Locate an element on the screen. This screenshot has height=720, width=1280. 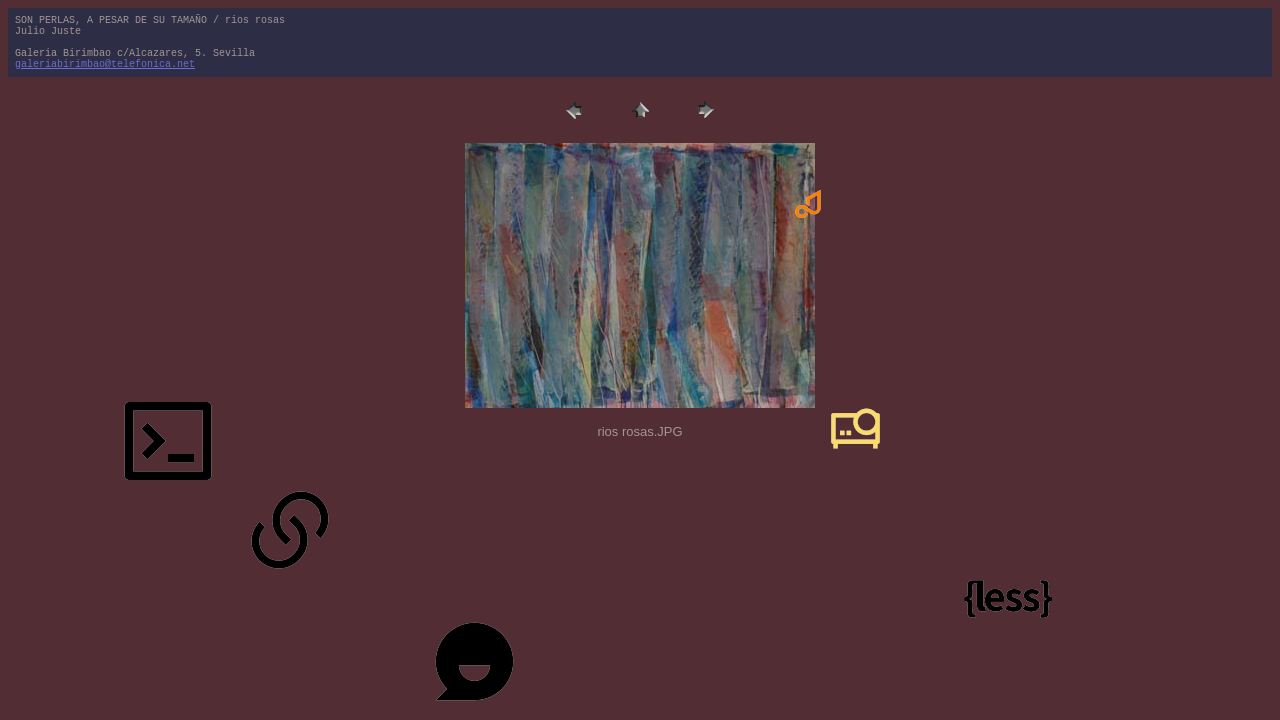
open terminal or command line interface is located at coordinates (168, 441).